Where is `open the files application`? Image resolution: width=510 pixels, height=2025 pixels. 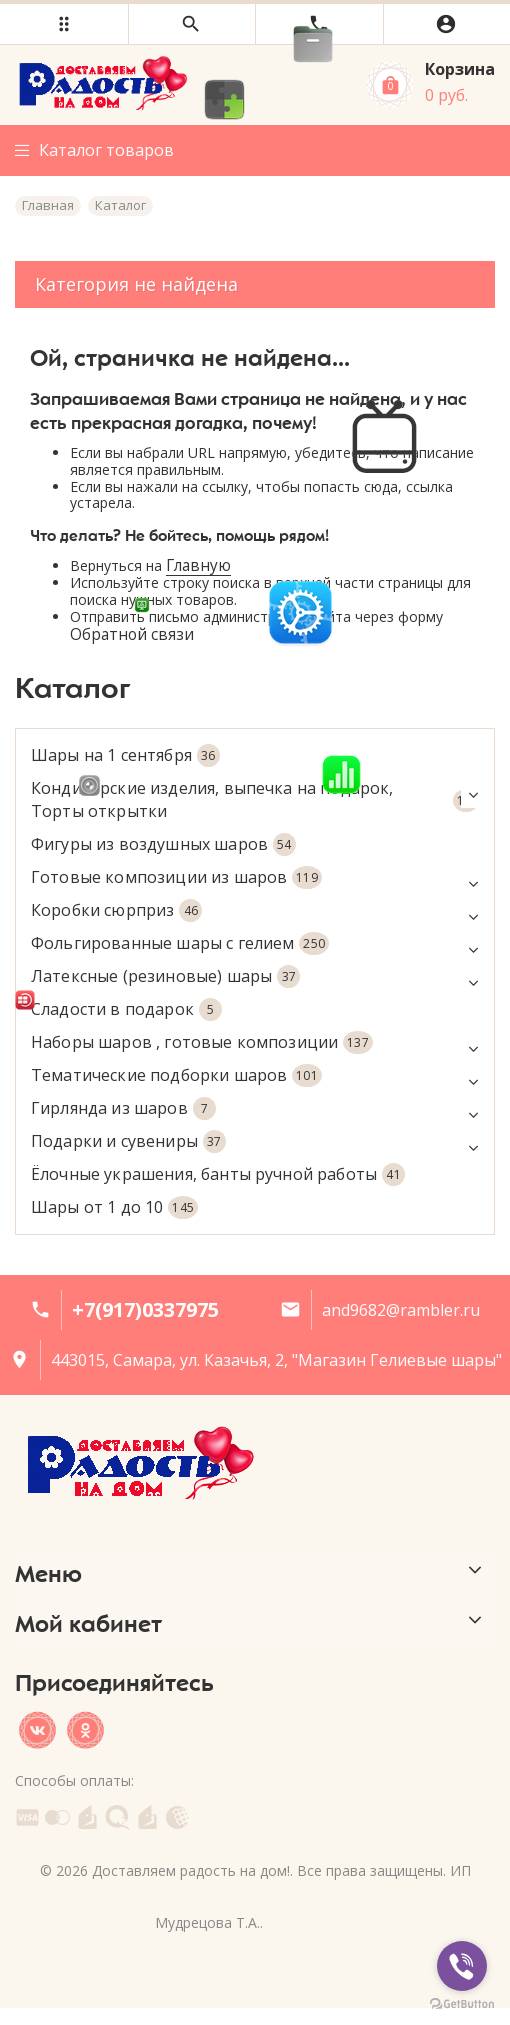 open the files application is located at coordinates (313, 44).